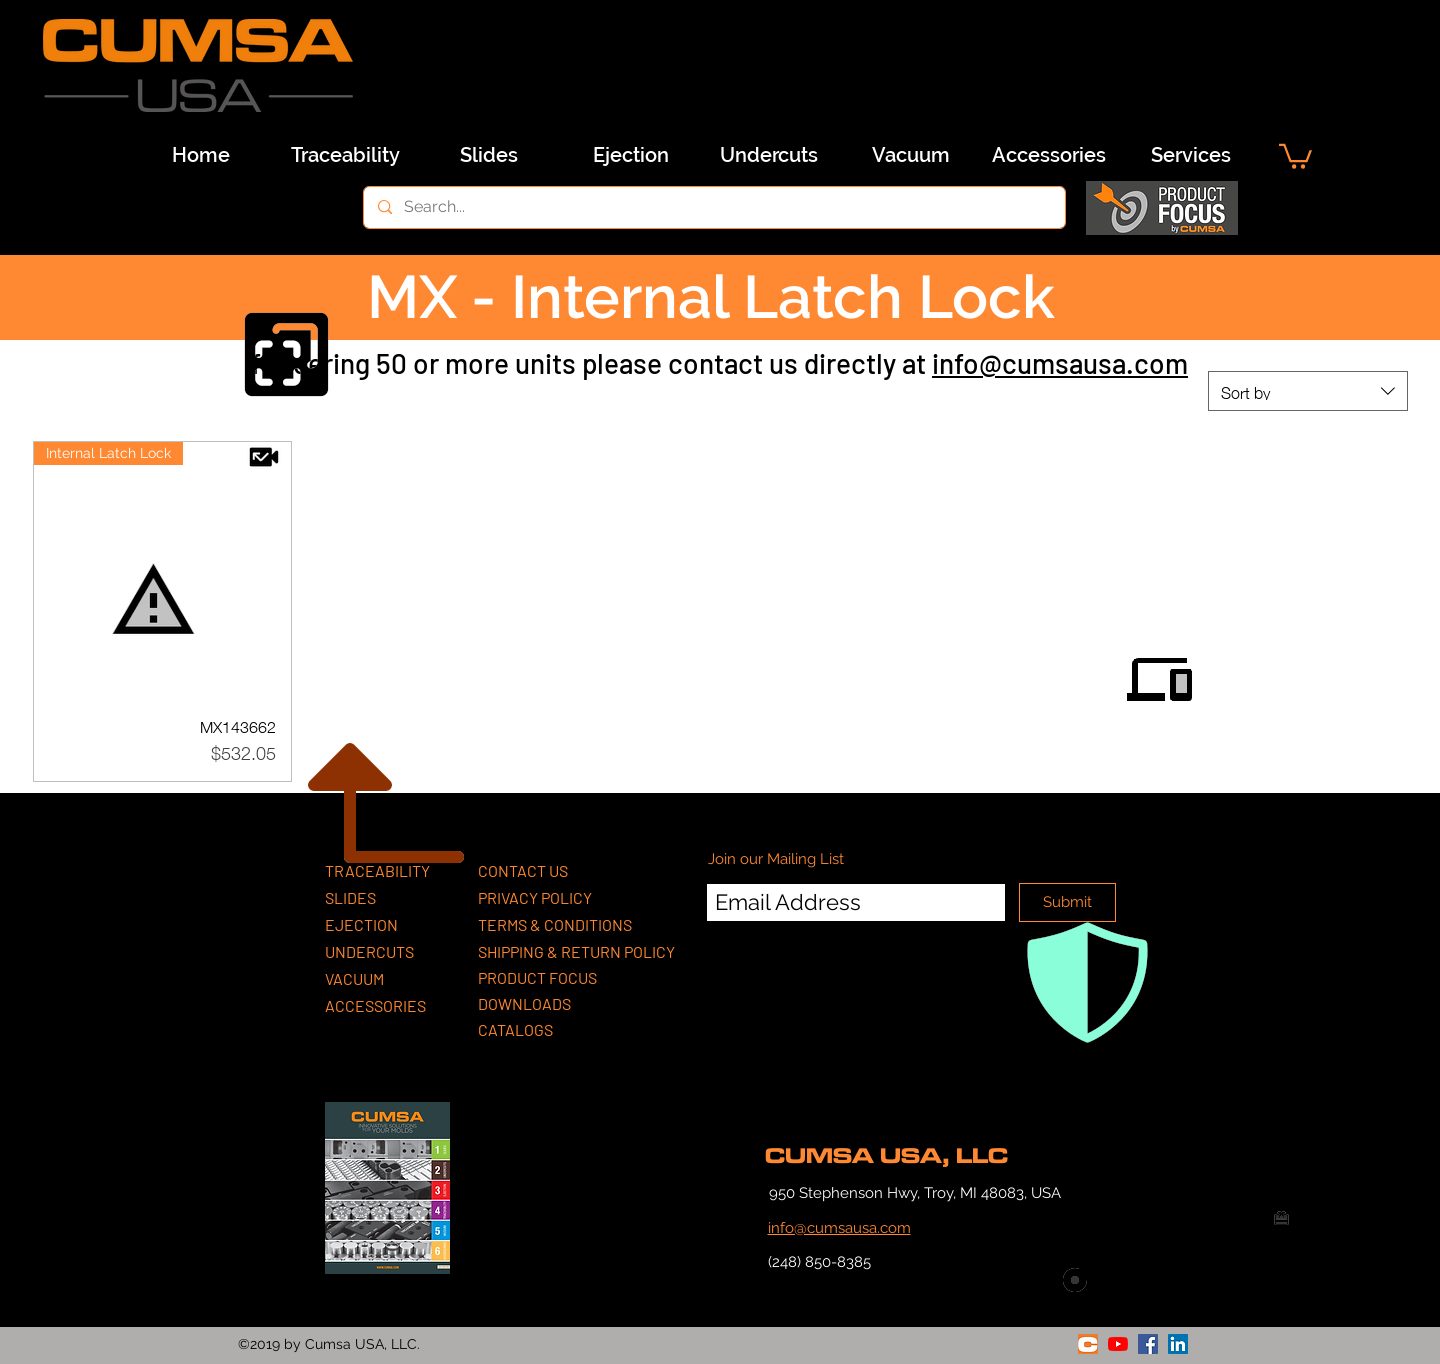  What do you see at coordinates (153, 600) in the screenshot?
I see `indicates a warning or caution state` at bounding box center [153, 600].